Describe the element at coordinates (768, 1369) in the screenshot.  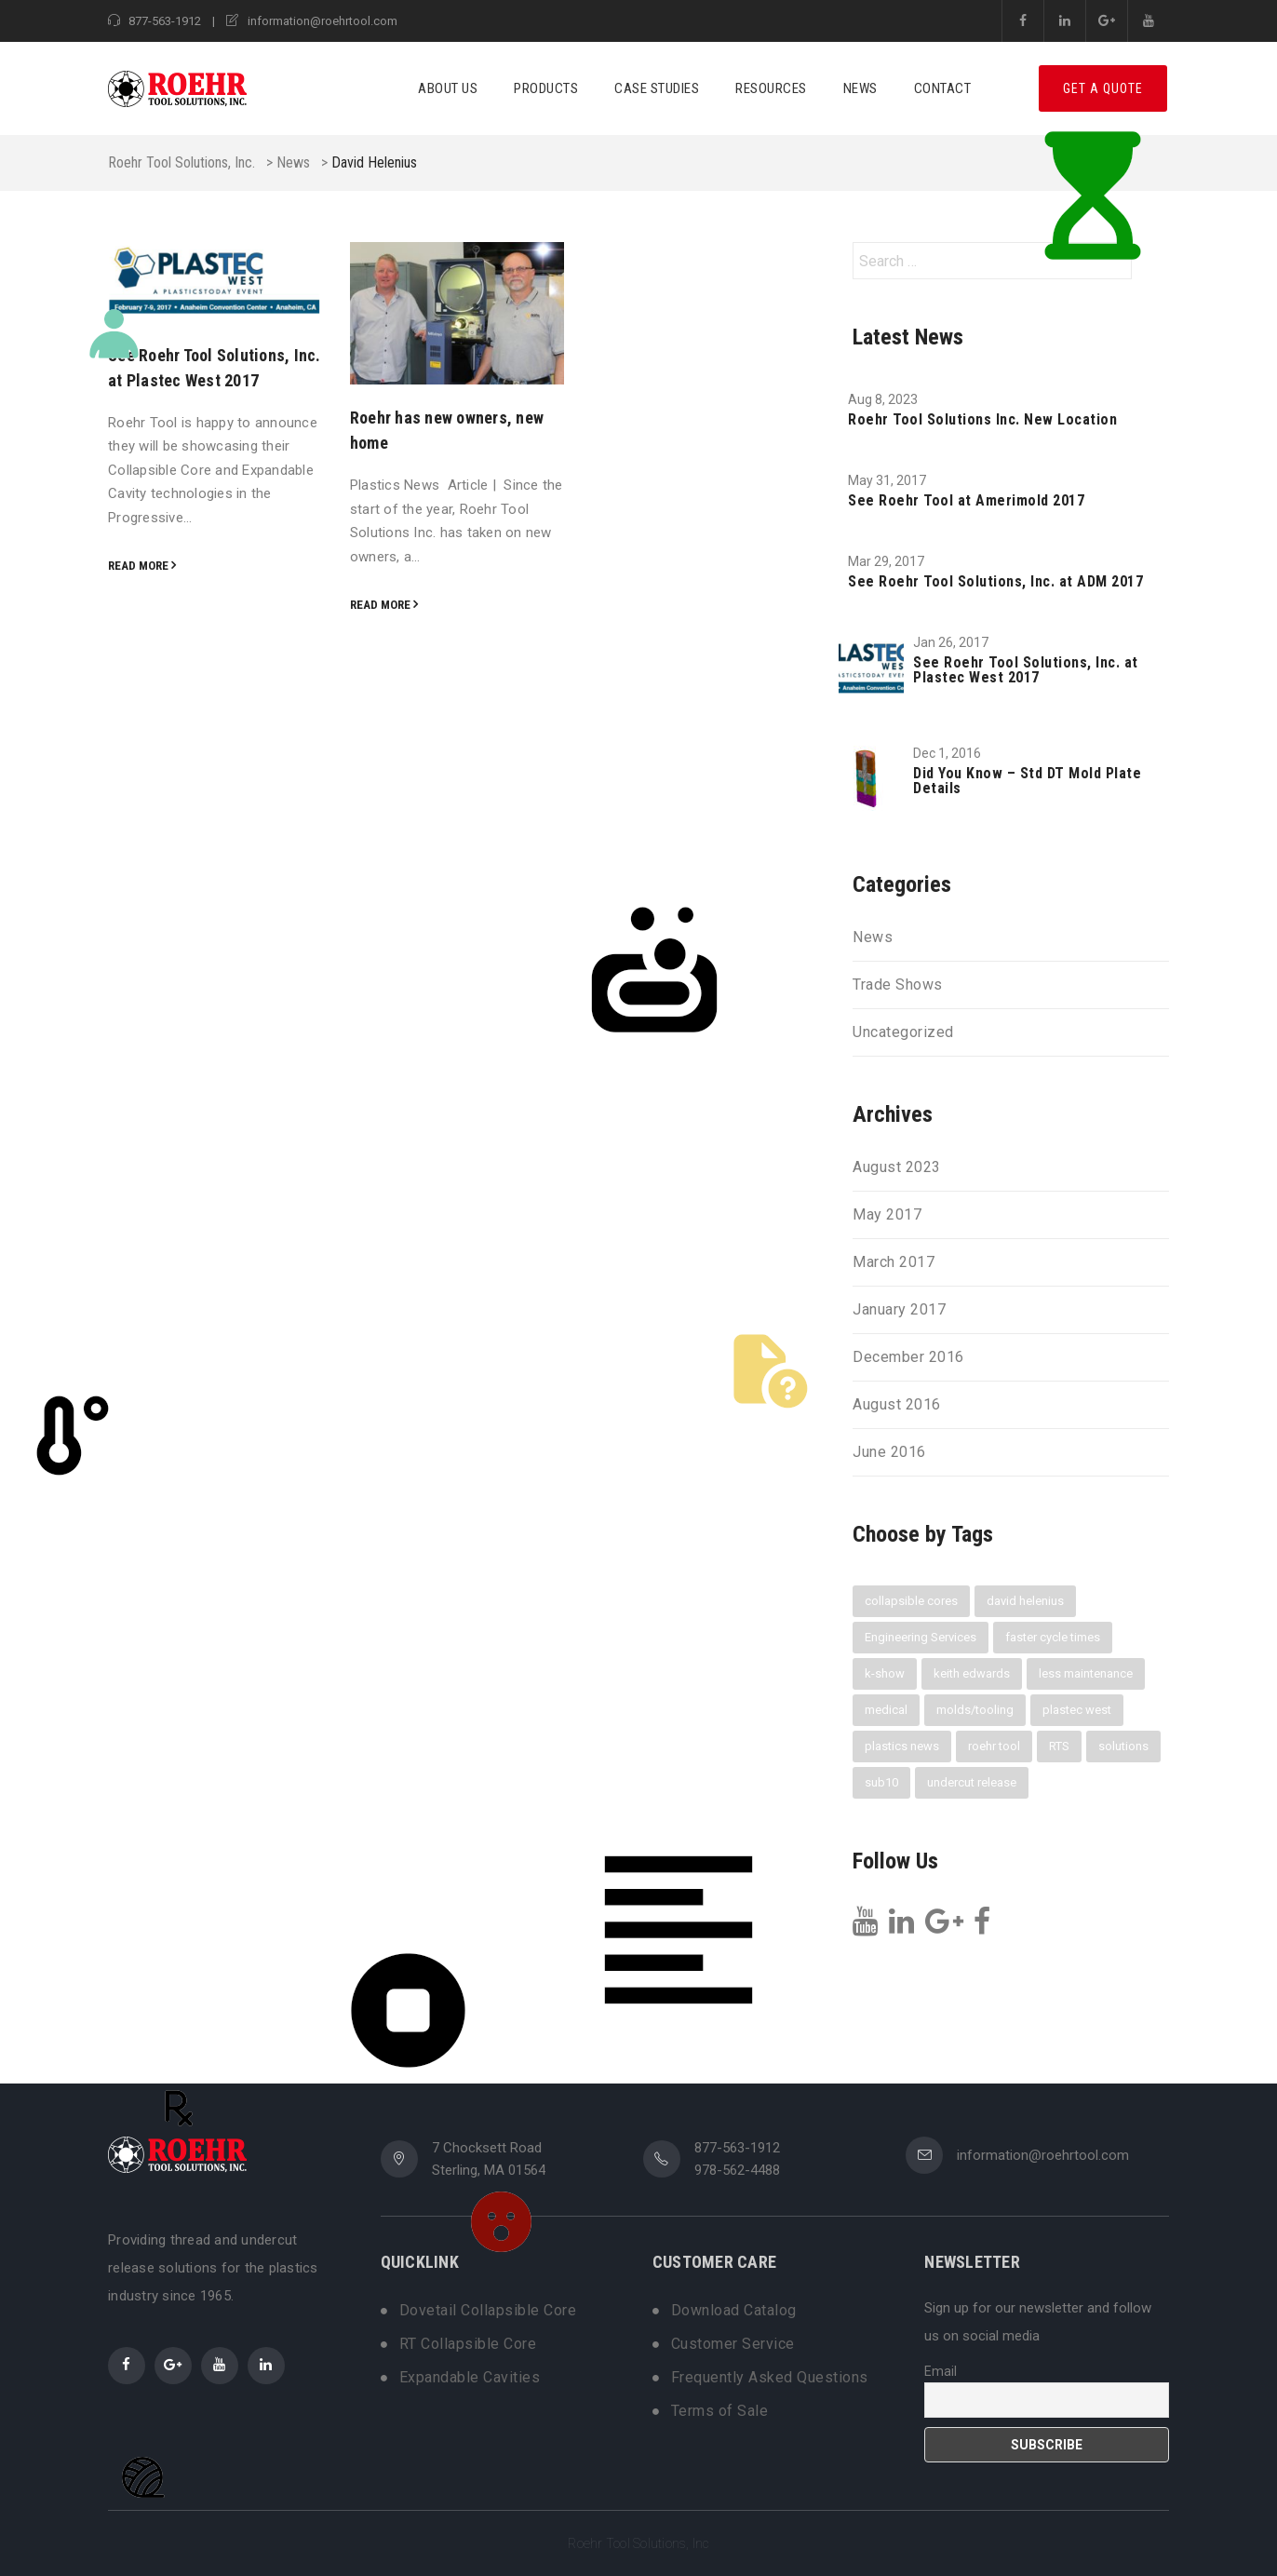
I see `get help or info about this file` at that location.